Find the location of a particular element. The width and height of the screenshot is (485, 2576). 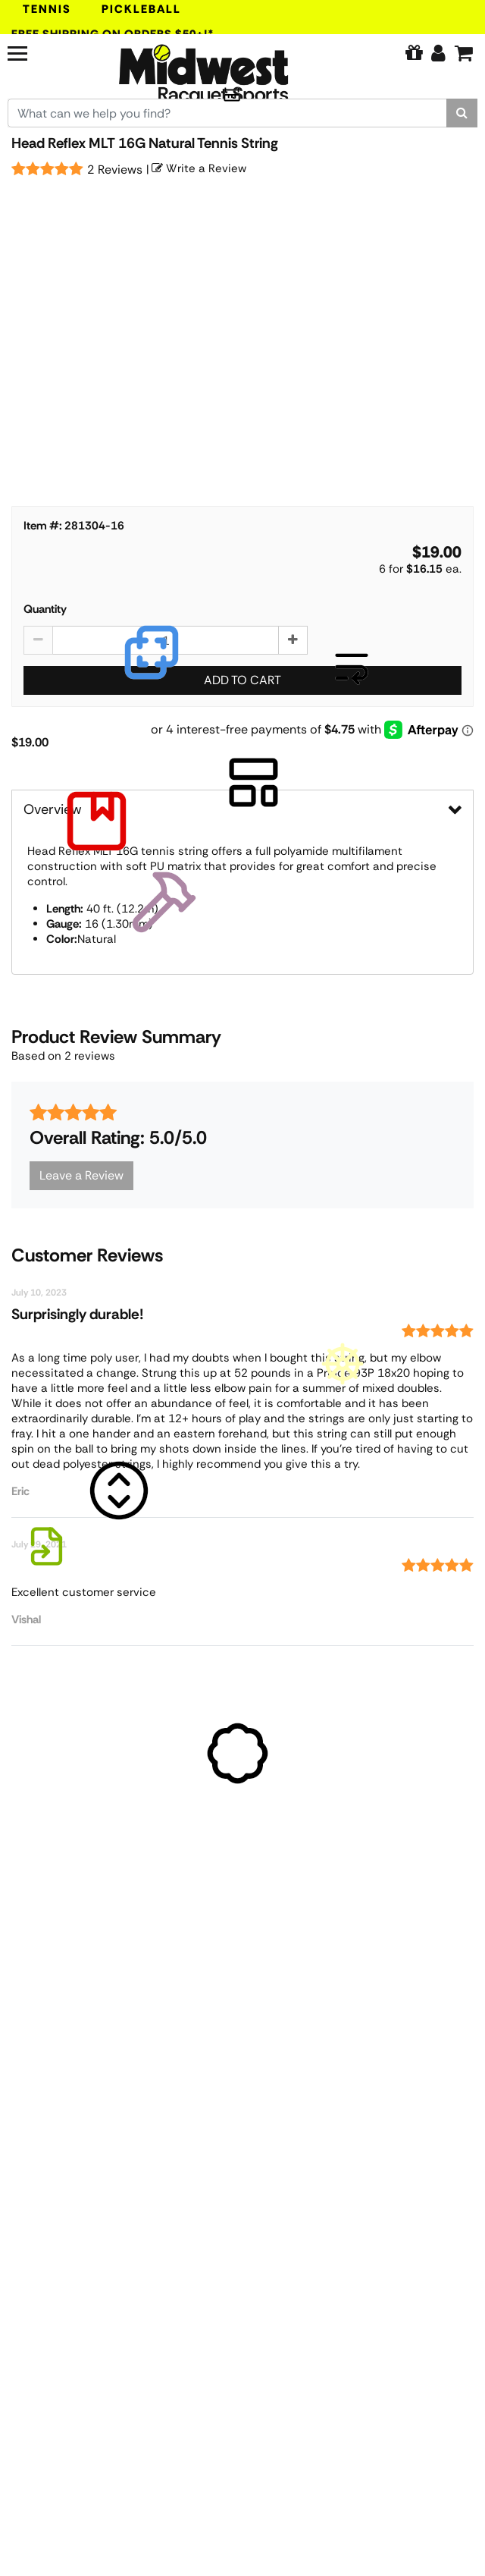

expand or collapse a section is located at coordinates (119, 1491).